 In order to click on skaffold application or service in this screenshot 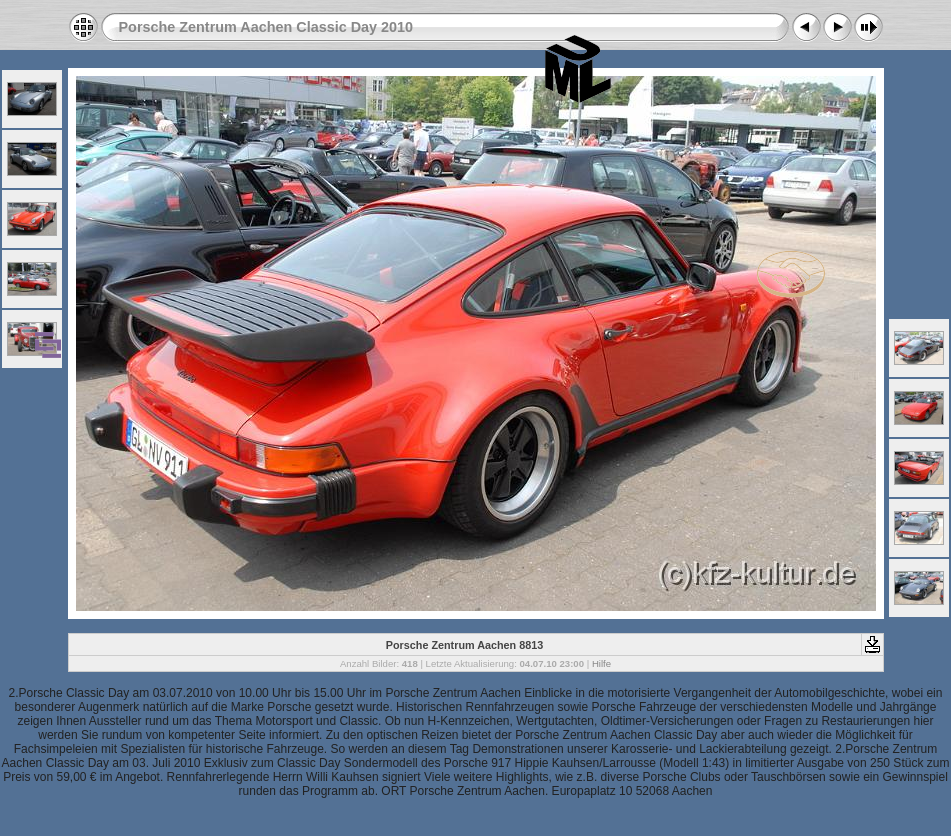, I will do `click(48, 345)`.